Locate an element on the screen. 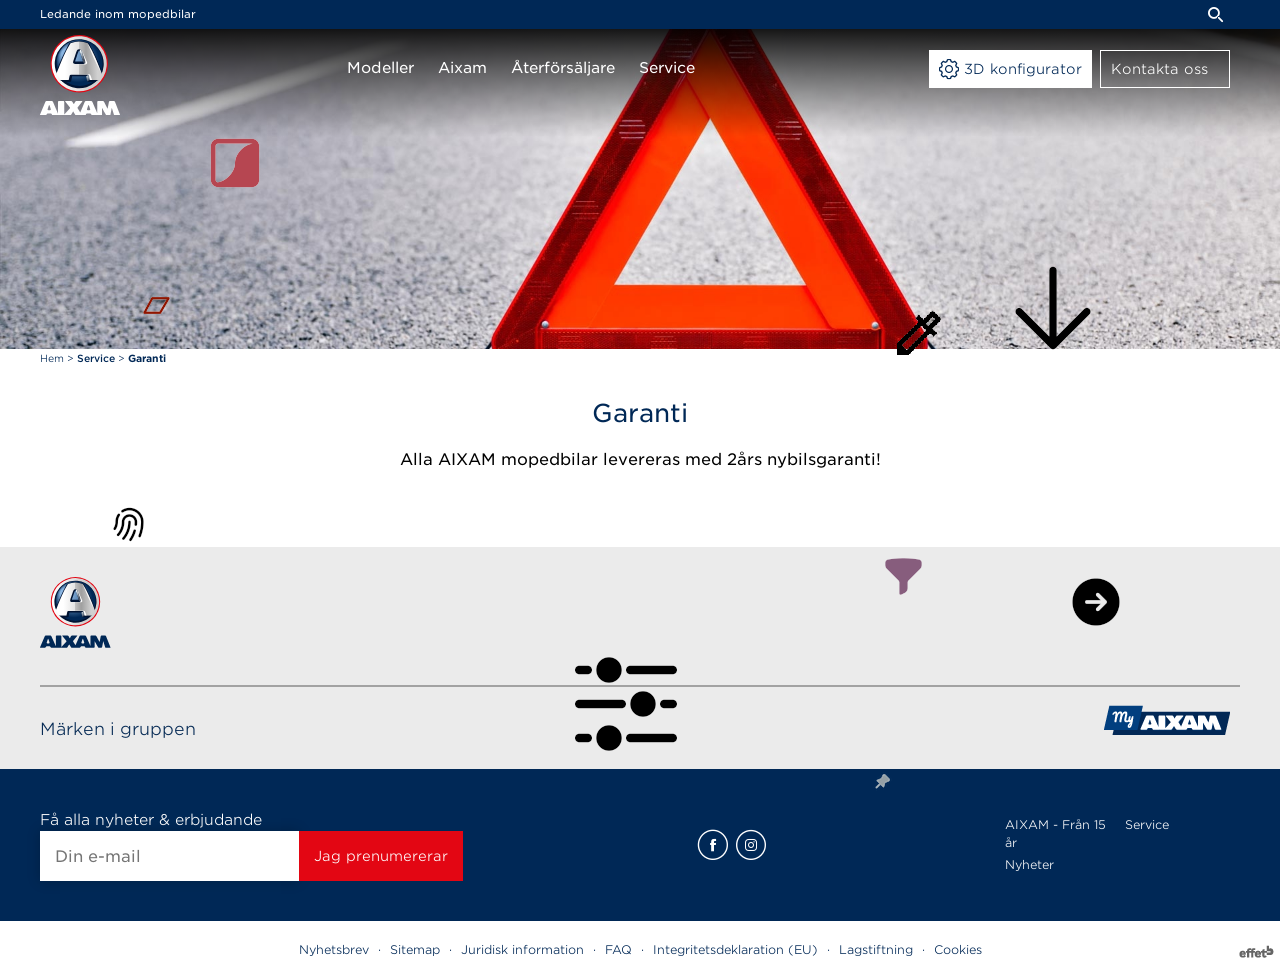 The height and width of the screenshot is (969, 1280). adjust display contrast settings is located at coordinates (235, 163).